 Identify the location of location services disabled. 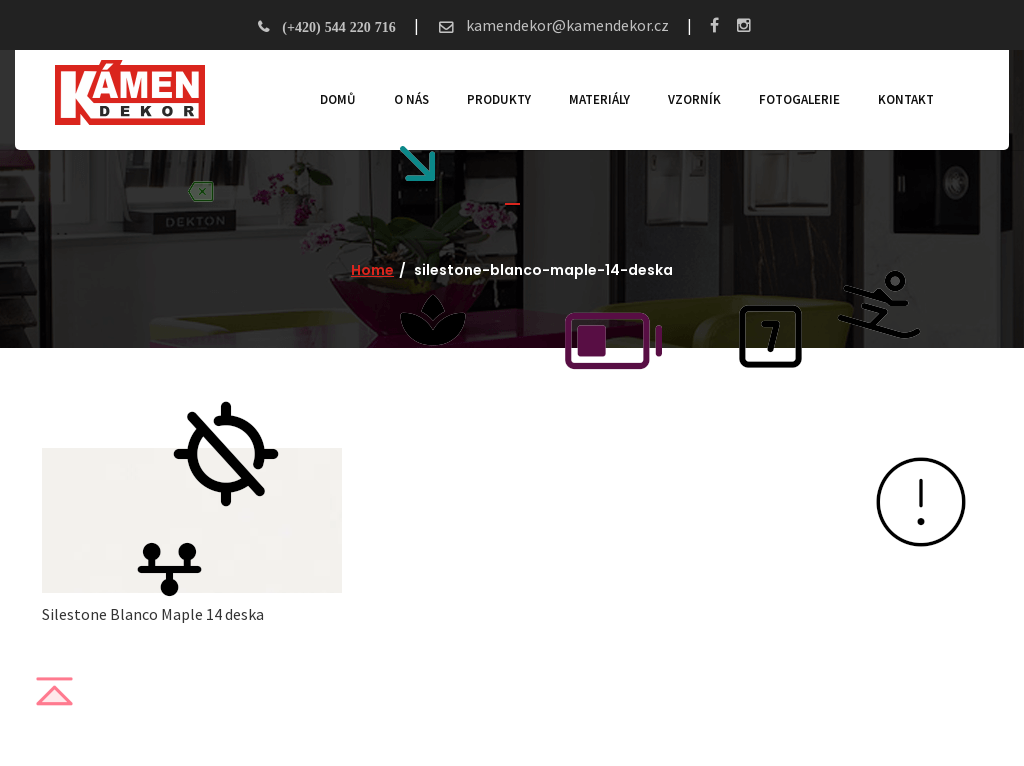
(226, 454).